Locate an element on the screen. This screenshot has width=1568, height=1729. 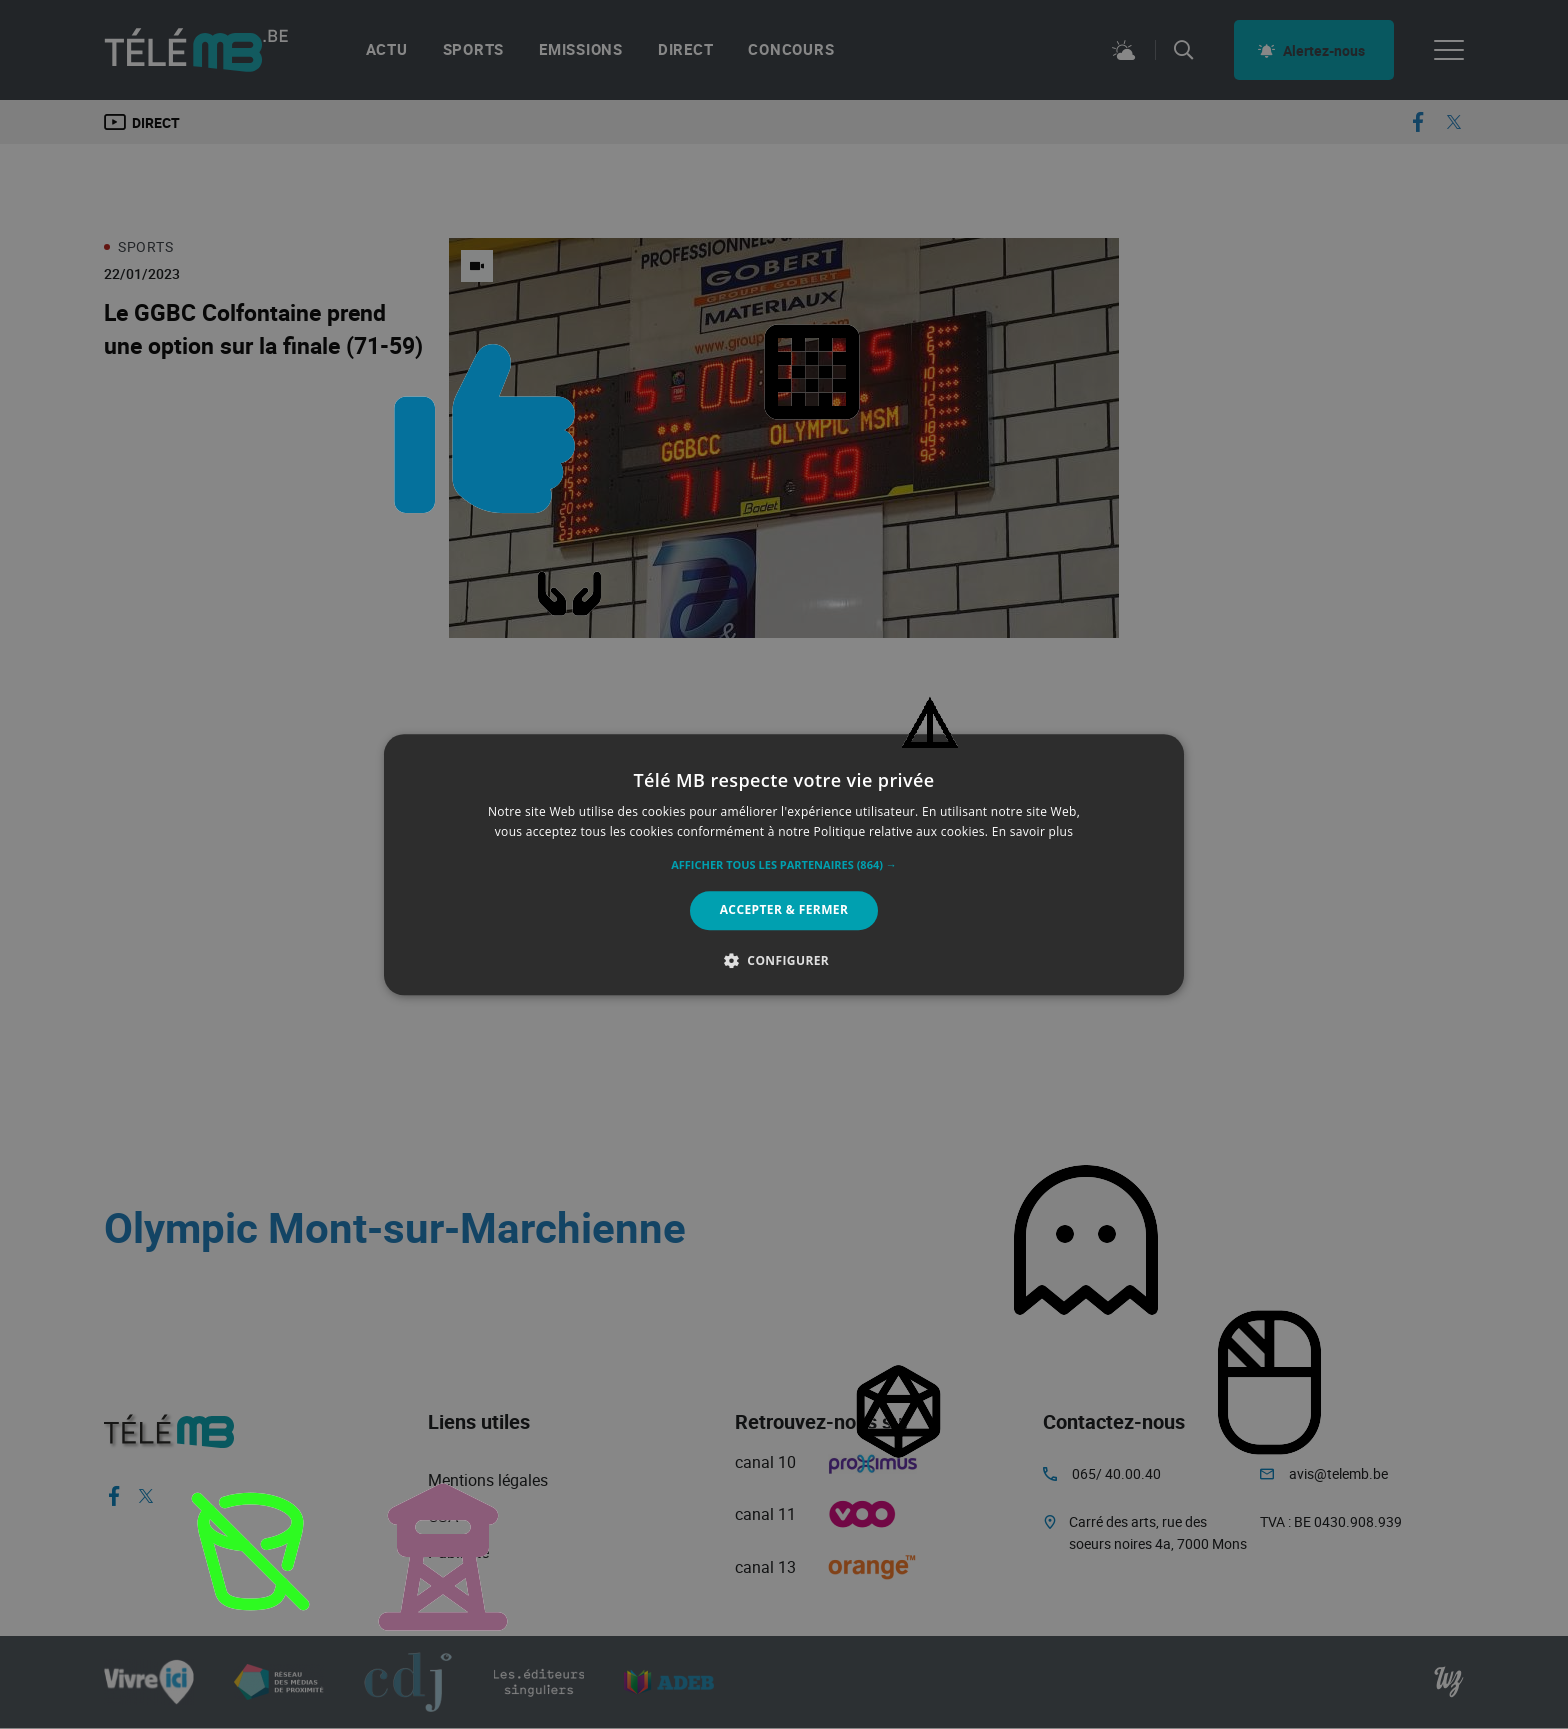
toggle ghost mode or invisible status is located at coordinates (1086, 1243).